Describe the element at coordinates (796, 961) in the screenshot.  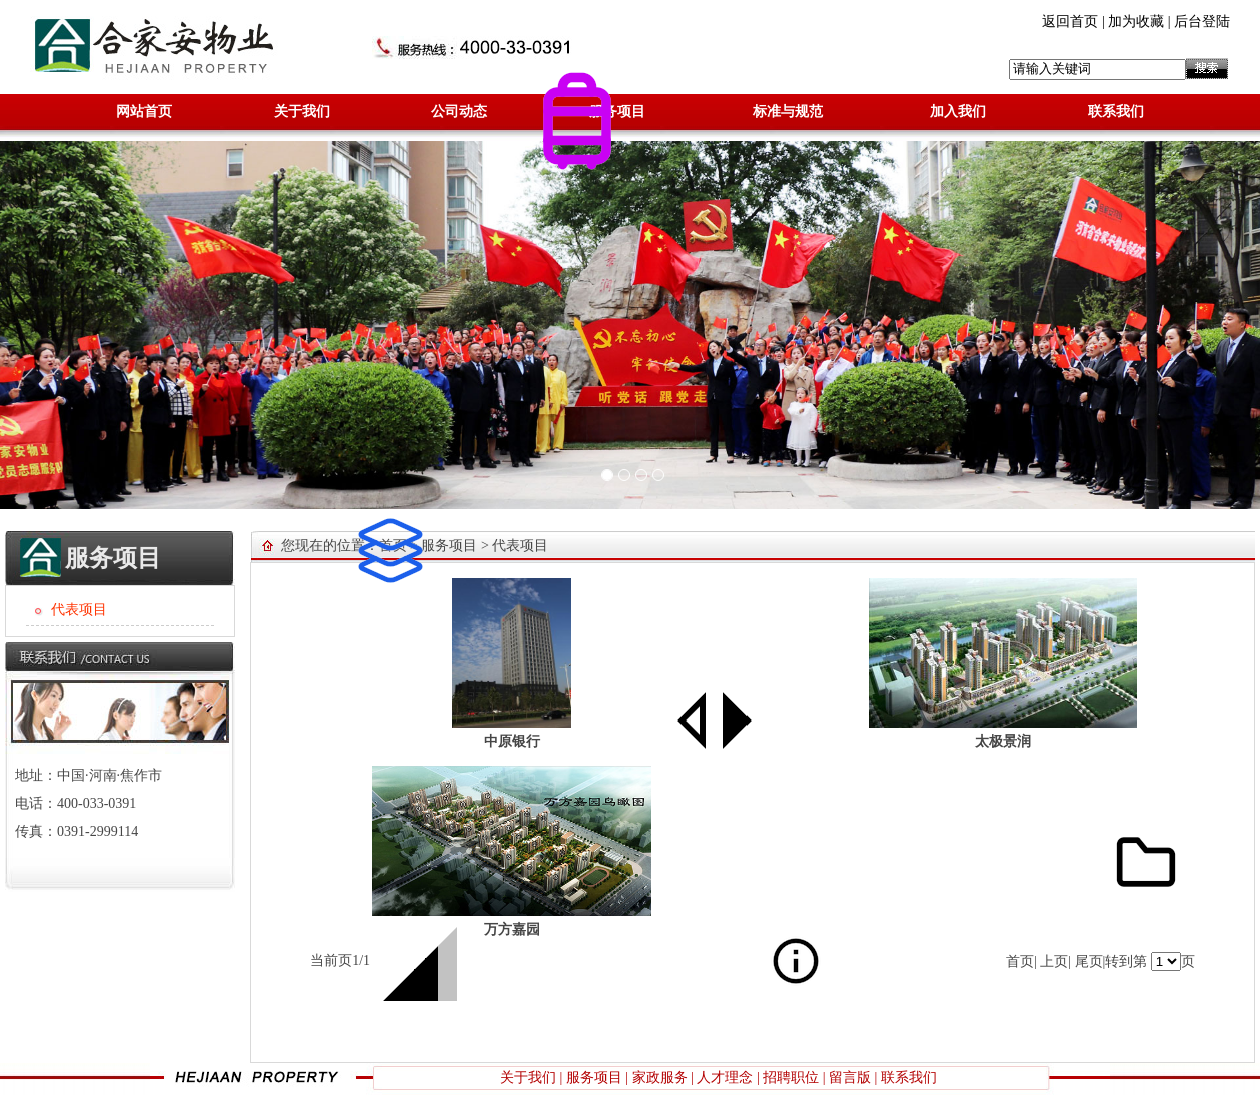
I see `view more information about this item` at that location.